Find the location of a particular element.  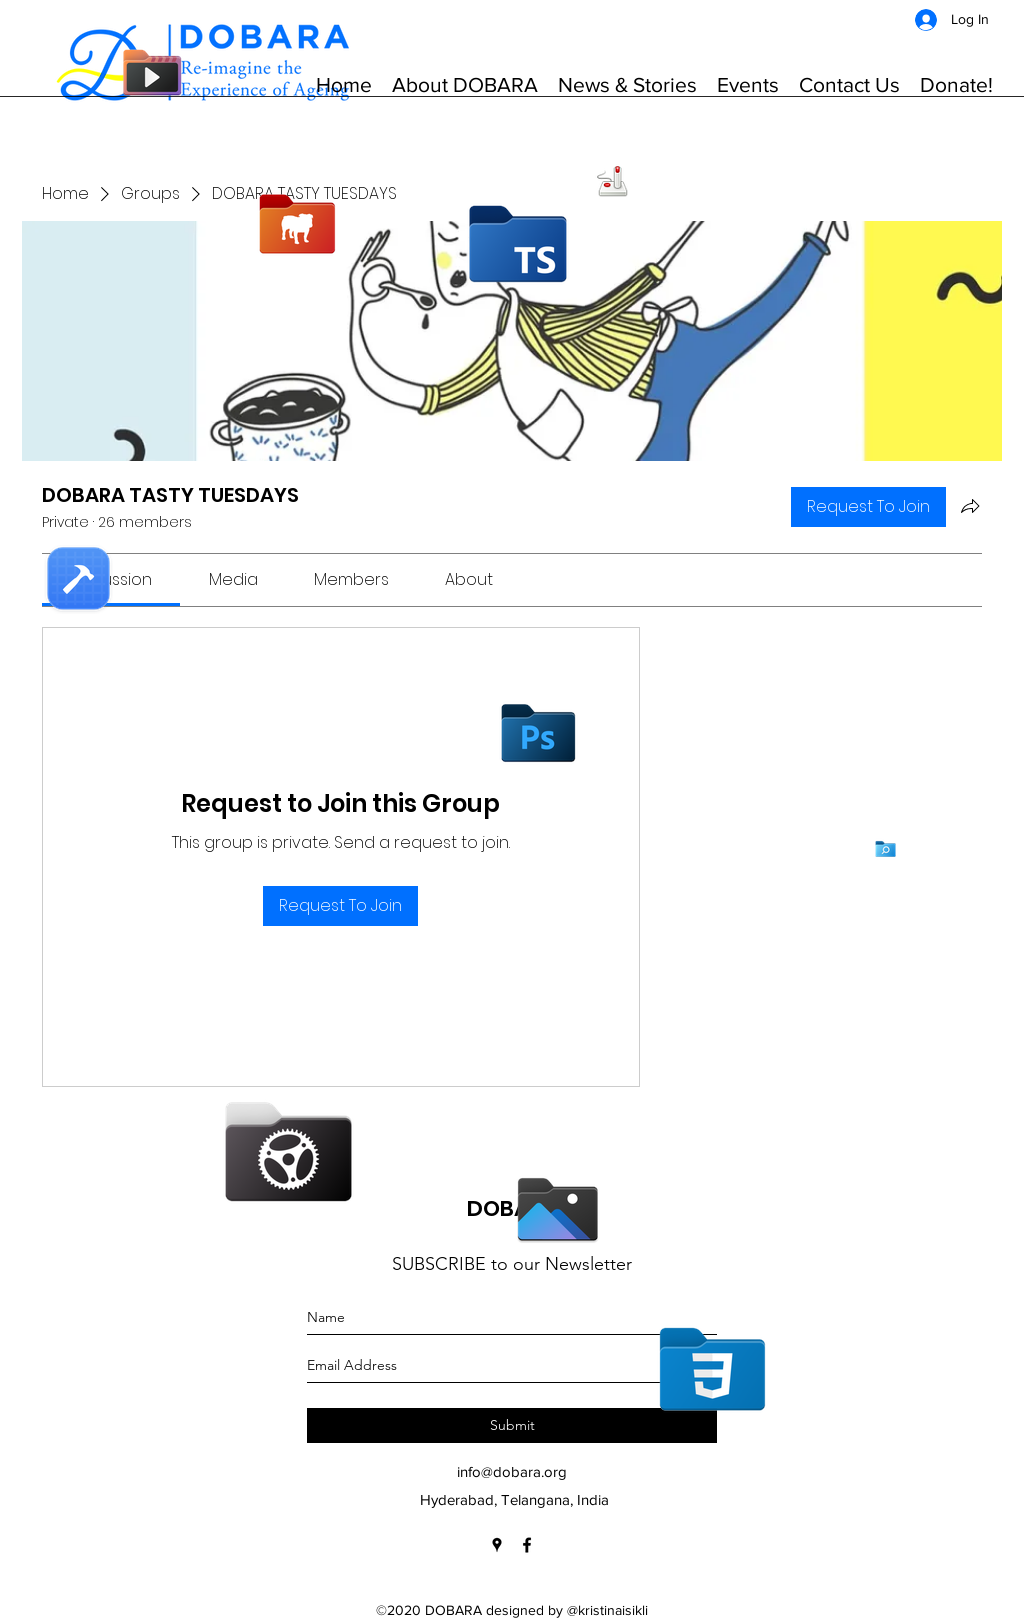

open games and entertainment applications is located at coordinates (613, 182).